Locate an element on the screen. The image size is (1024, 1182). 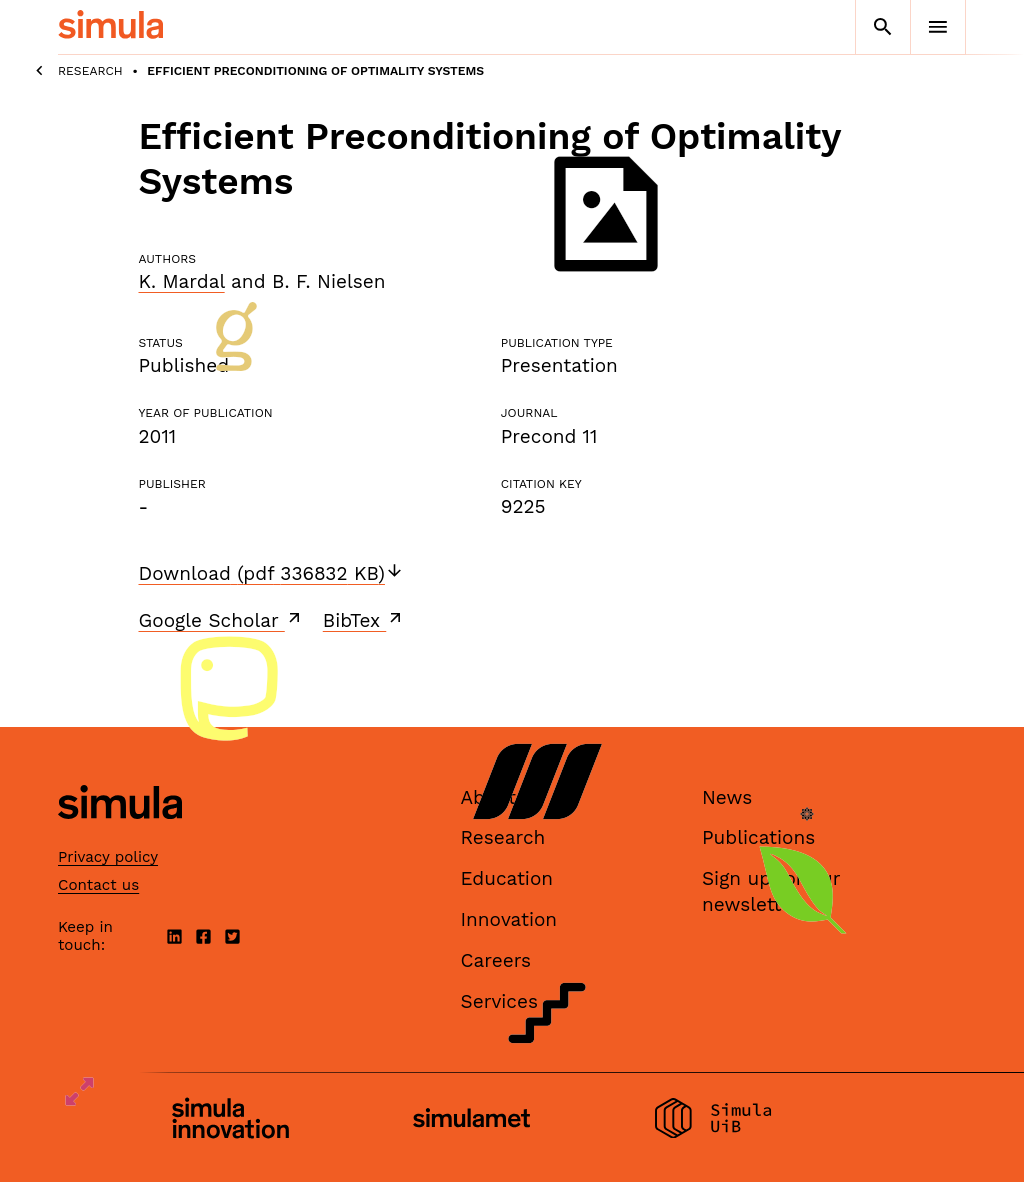
envira gallery logo is located at coordinates (803, 890).